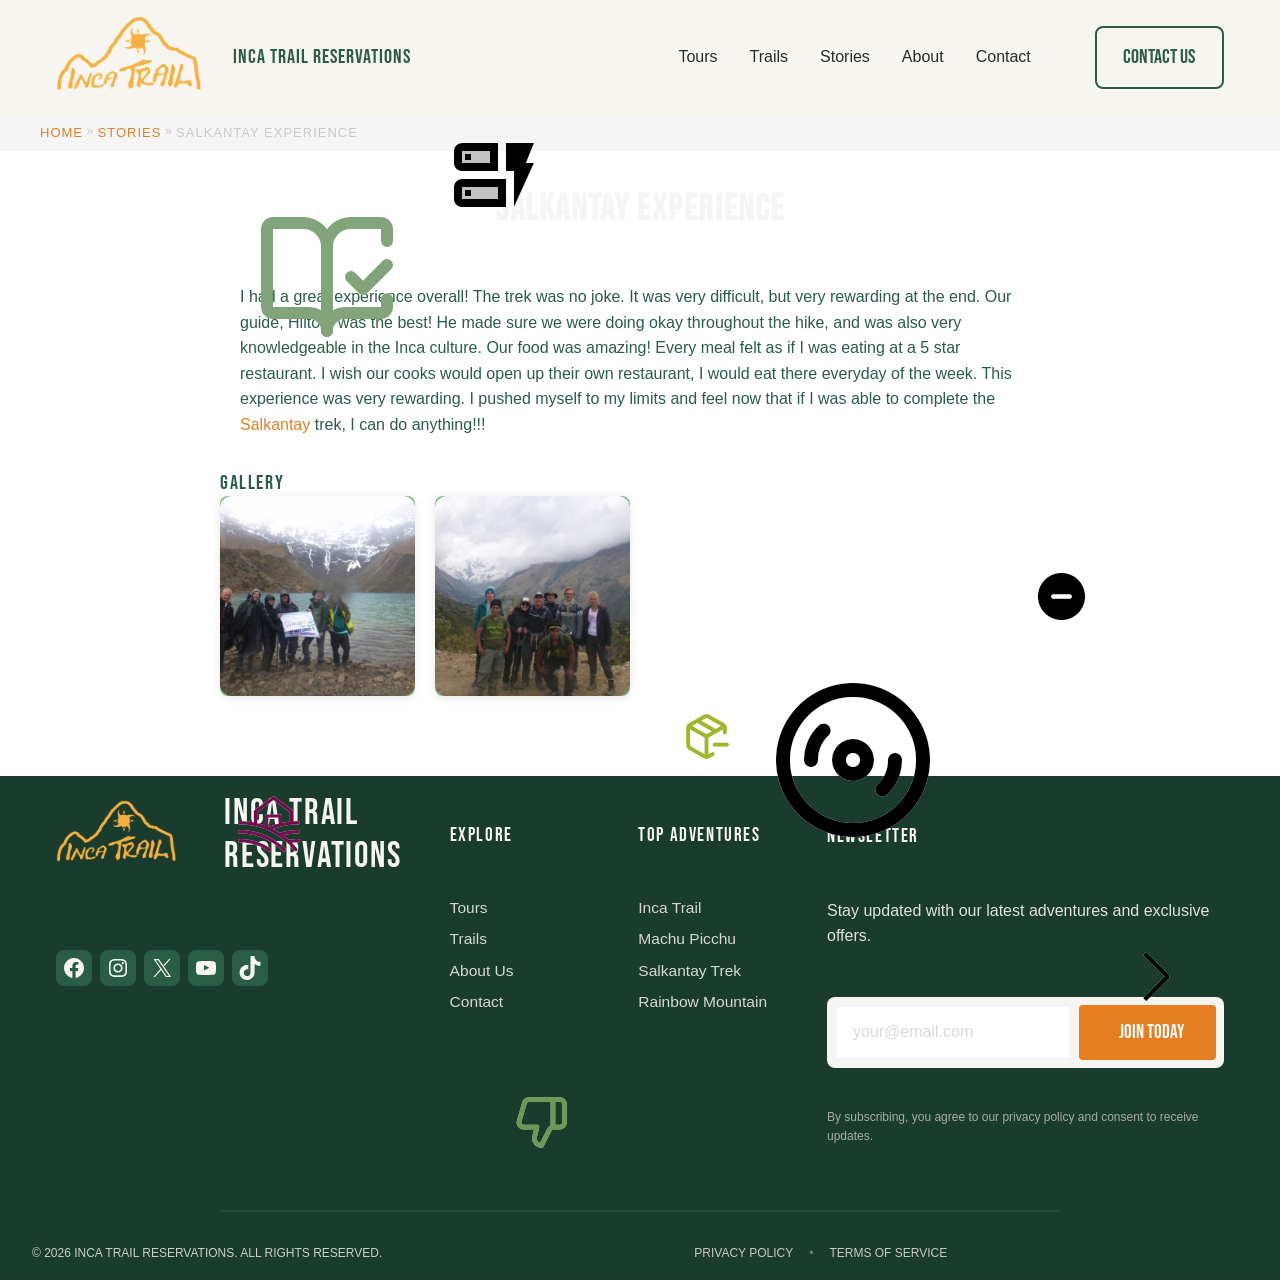  What do you see at coordinates (541, 1122) in the screenshot?
I see `dislike or downvote content` at bounding box center [541, 1122].